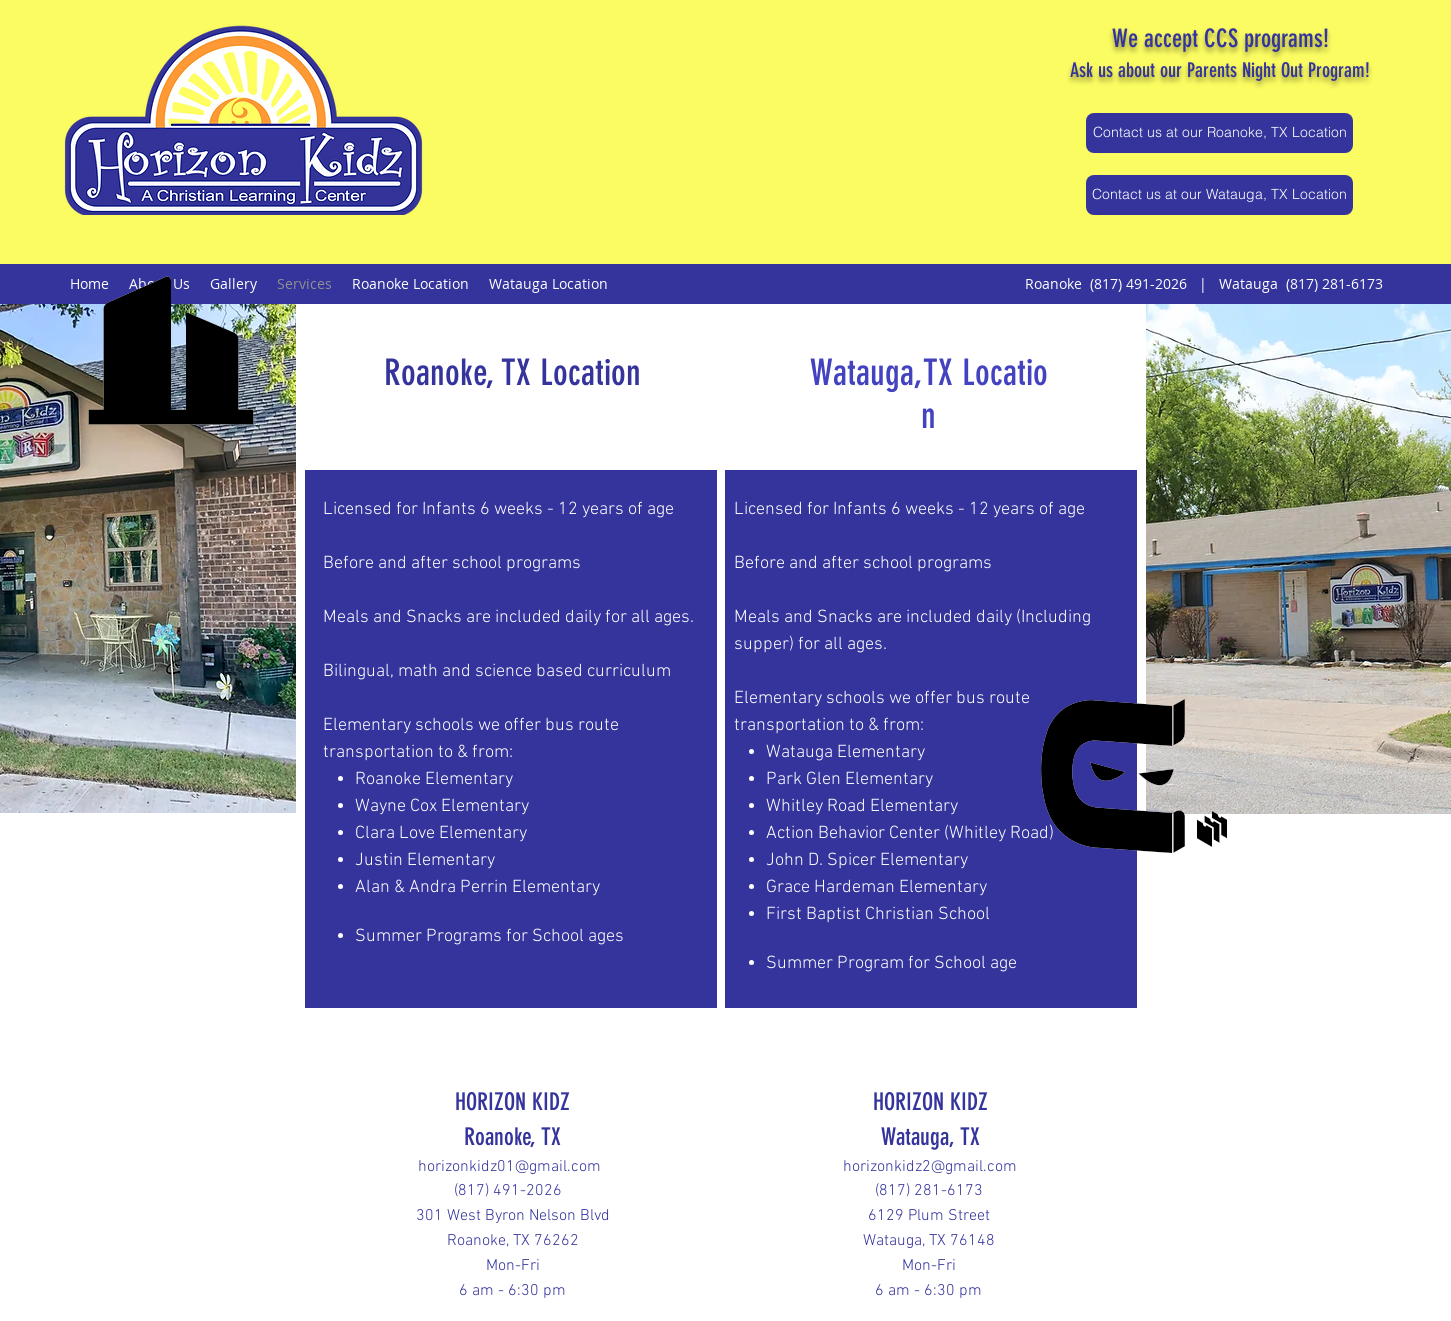 The height and width of the screenshot is (1321, 1451). I want to click on view company or business profile, so click(171, 357).